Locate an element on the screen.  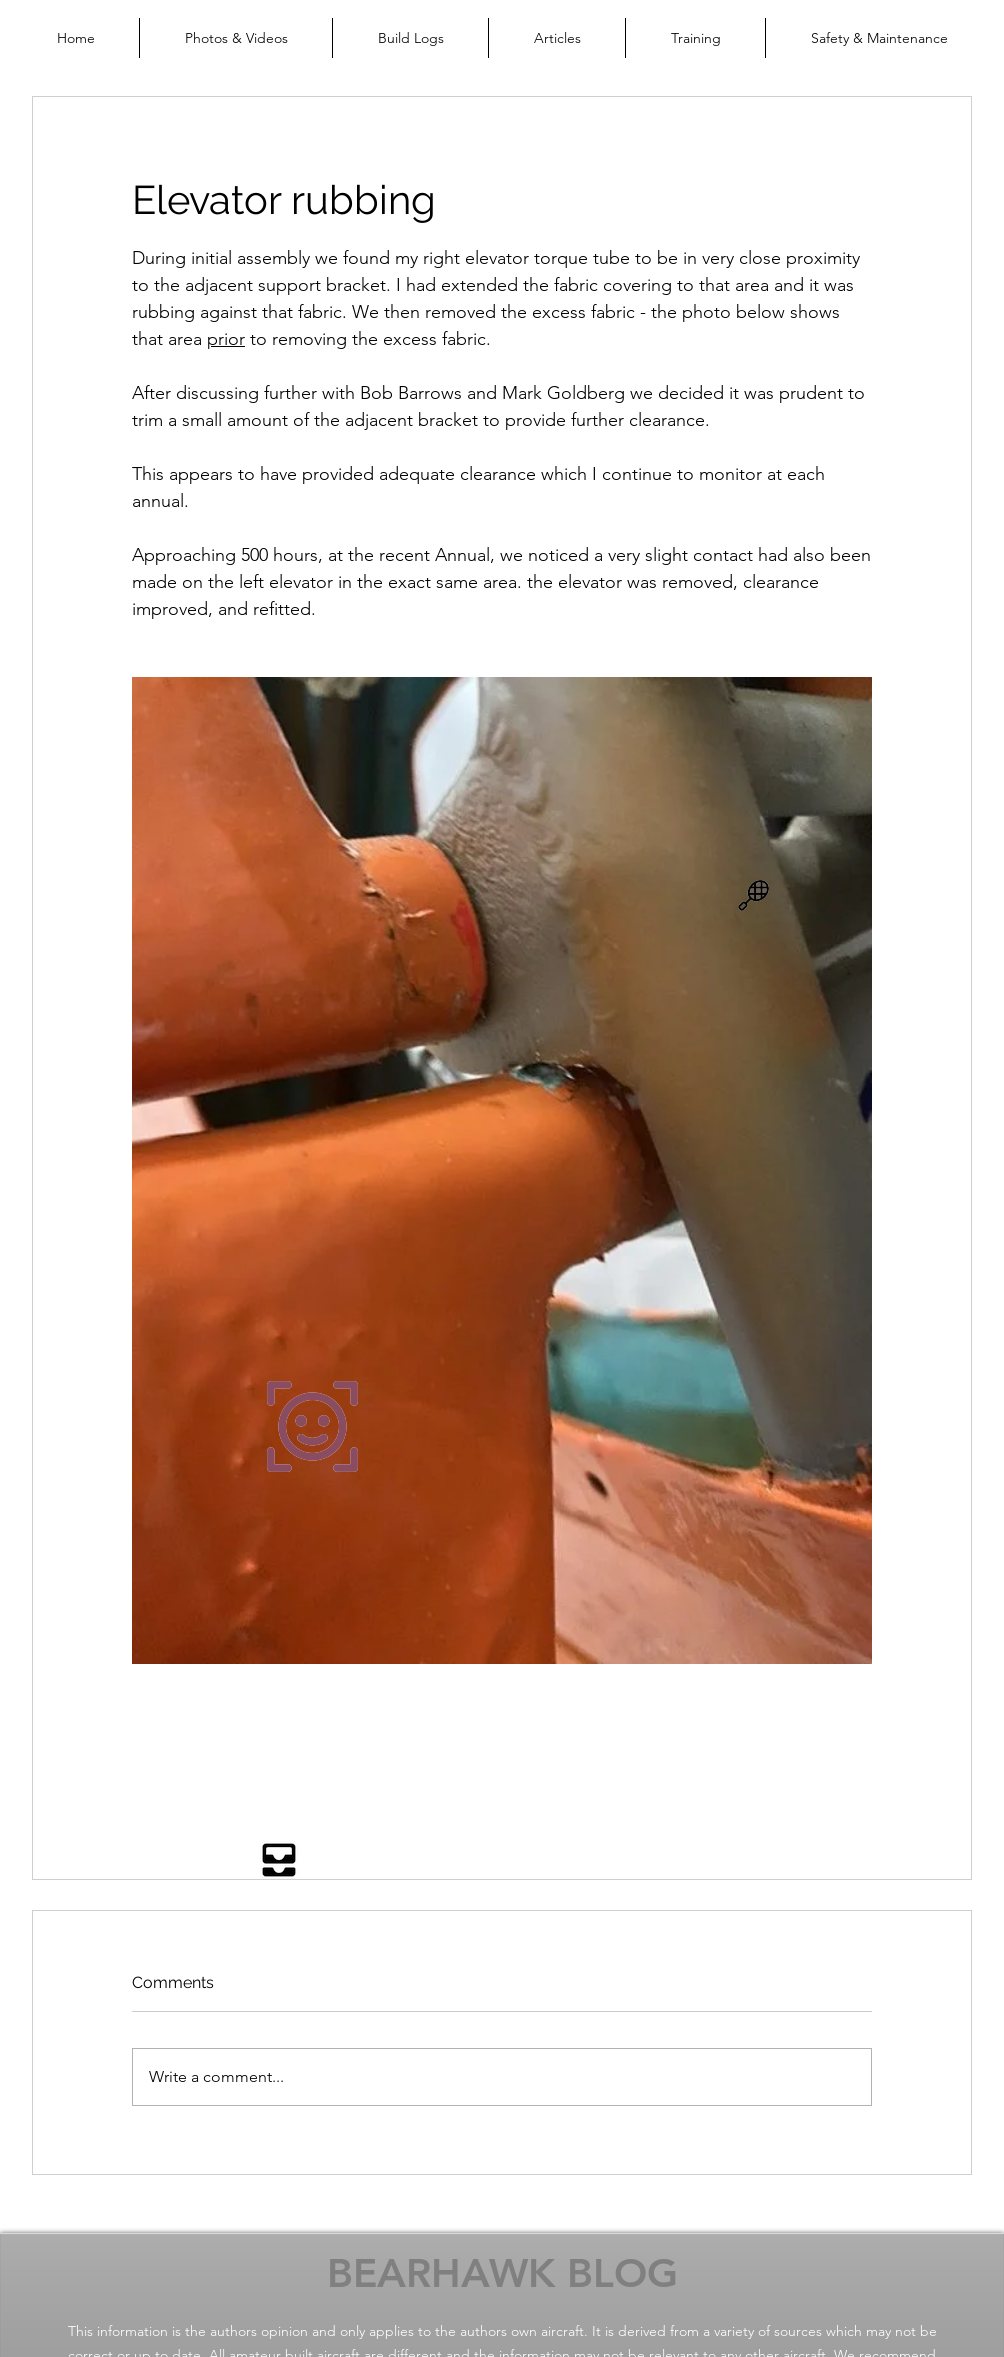
access tennis or racquet sports features is located at coordinates (753, 896).